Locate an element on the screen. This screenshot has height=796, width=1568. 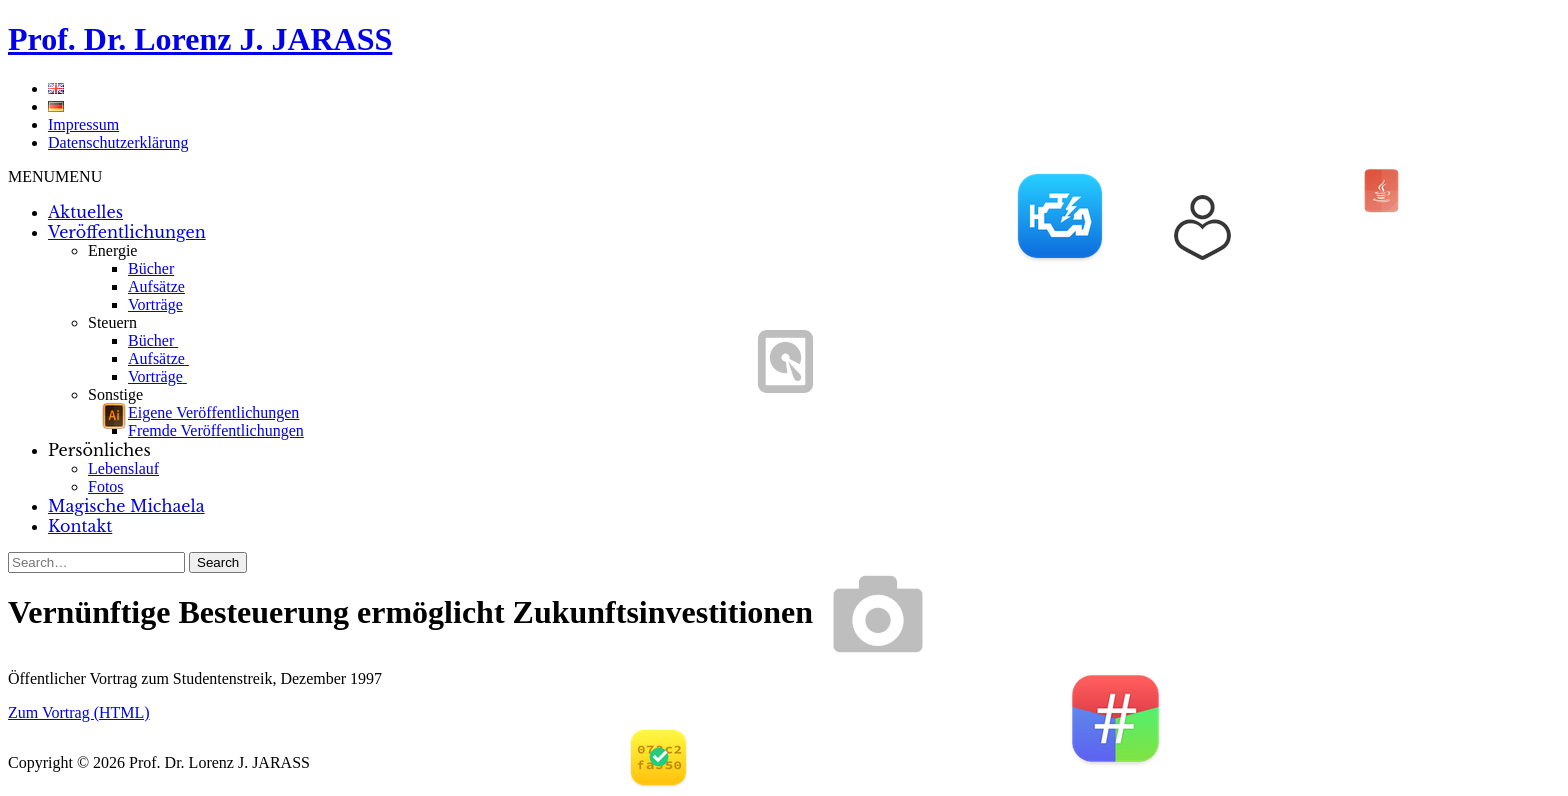
access system hard drive is located at coordinates (785, 361).